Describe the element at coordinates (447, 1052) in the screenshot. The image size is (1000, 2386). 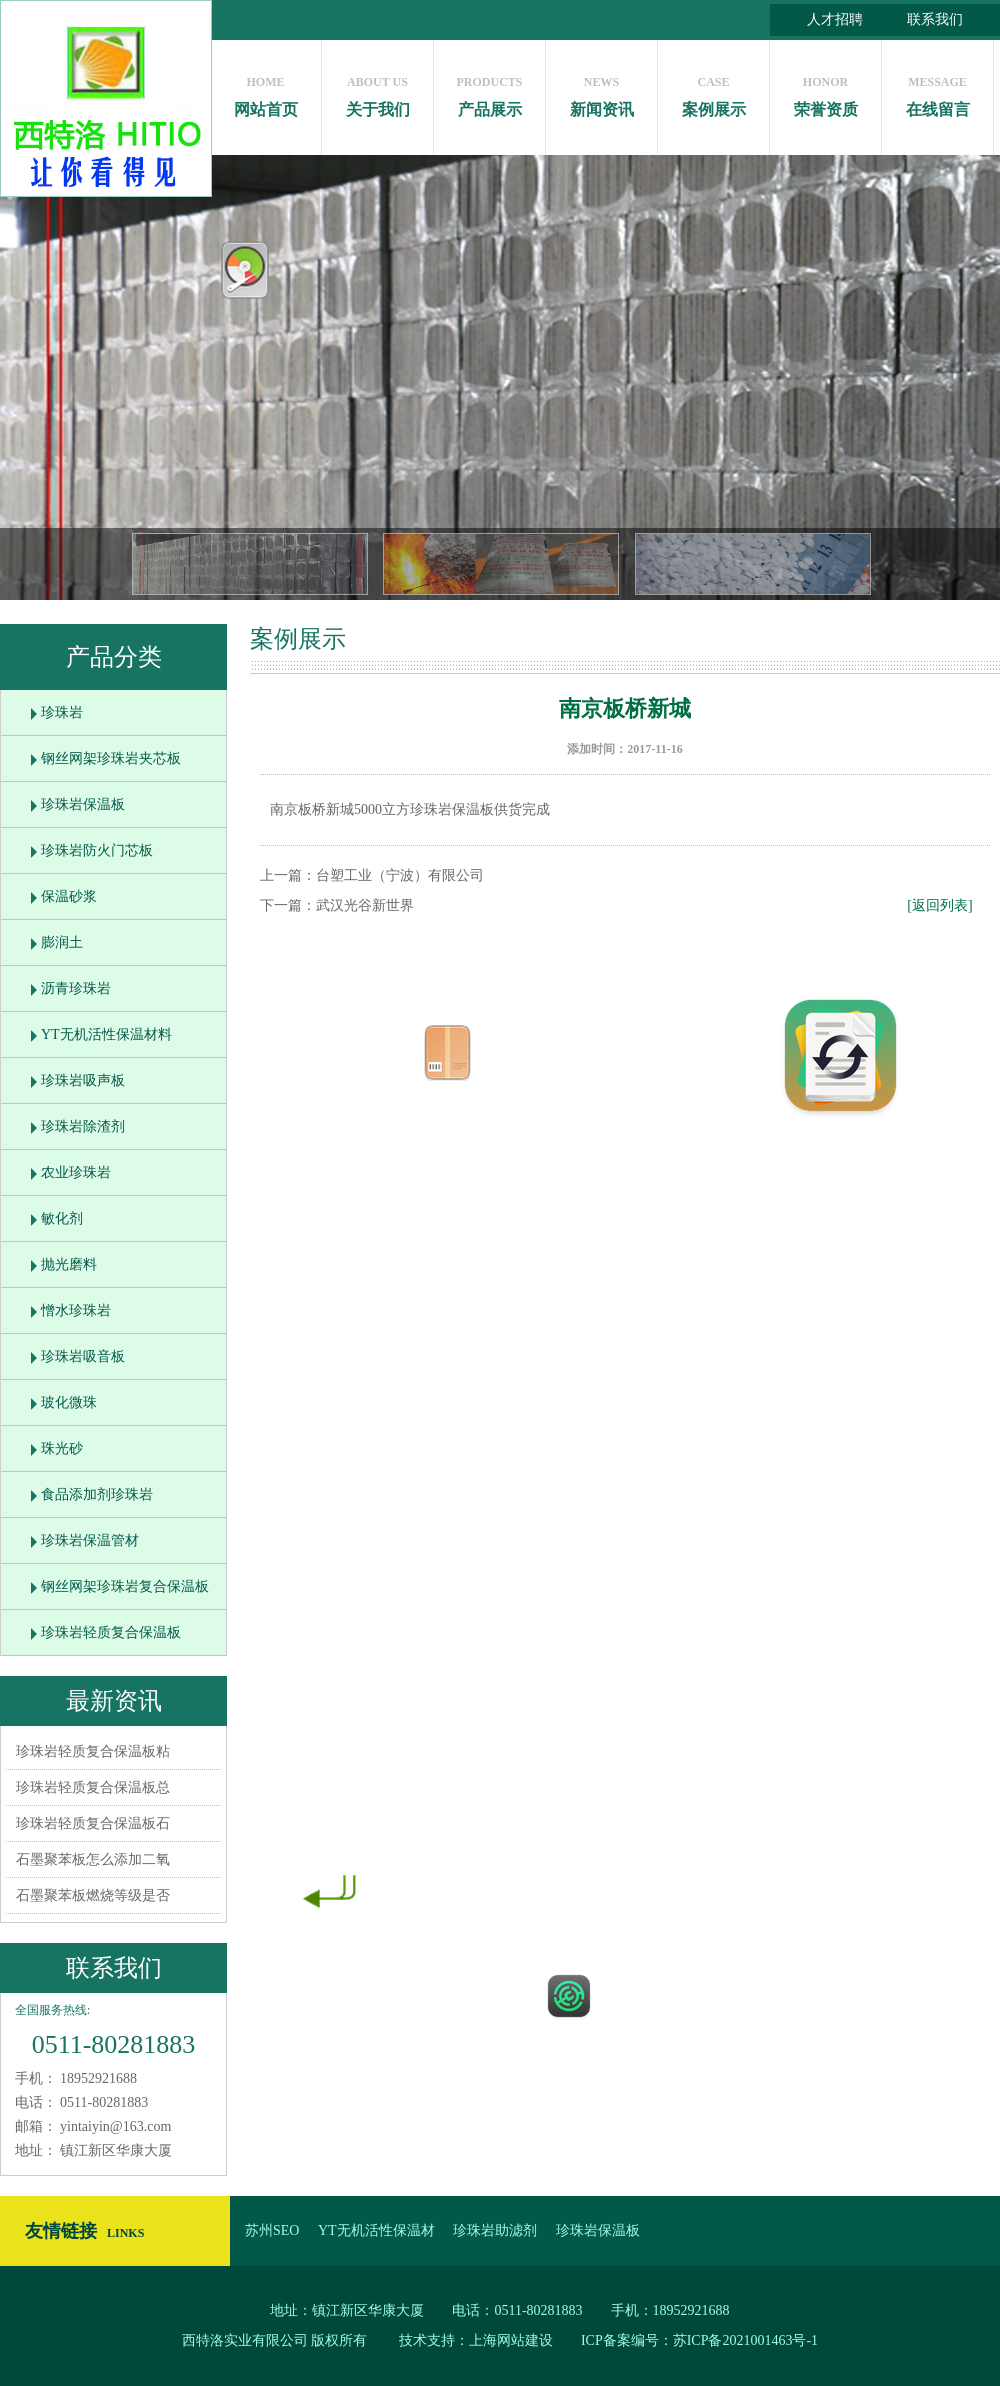
I see `open or install a debian package file` at that location.